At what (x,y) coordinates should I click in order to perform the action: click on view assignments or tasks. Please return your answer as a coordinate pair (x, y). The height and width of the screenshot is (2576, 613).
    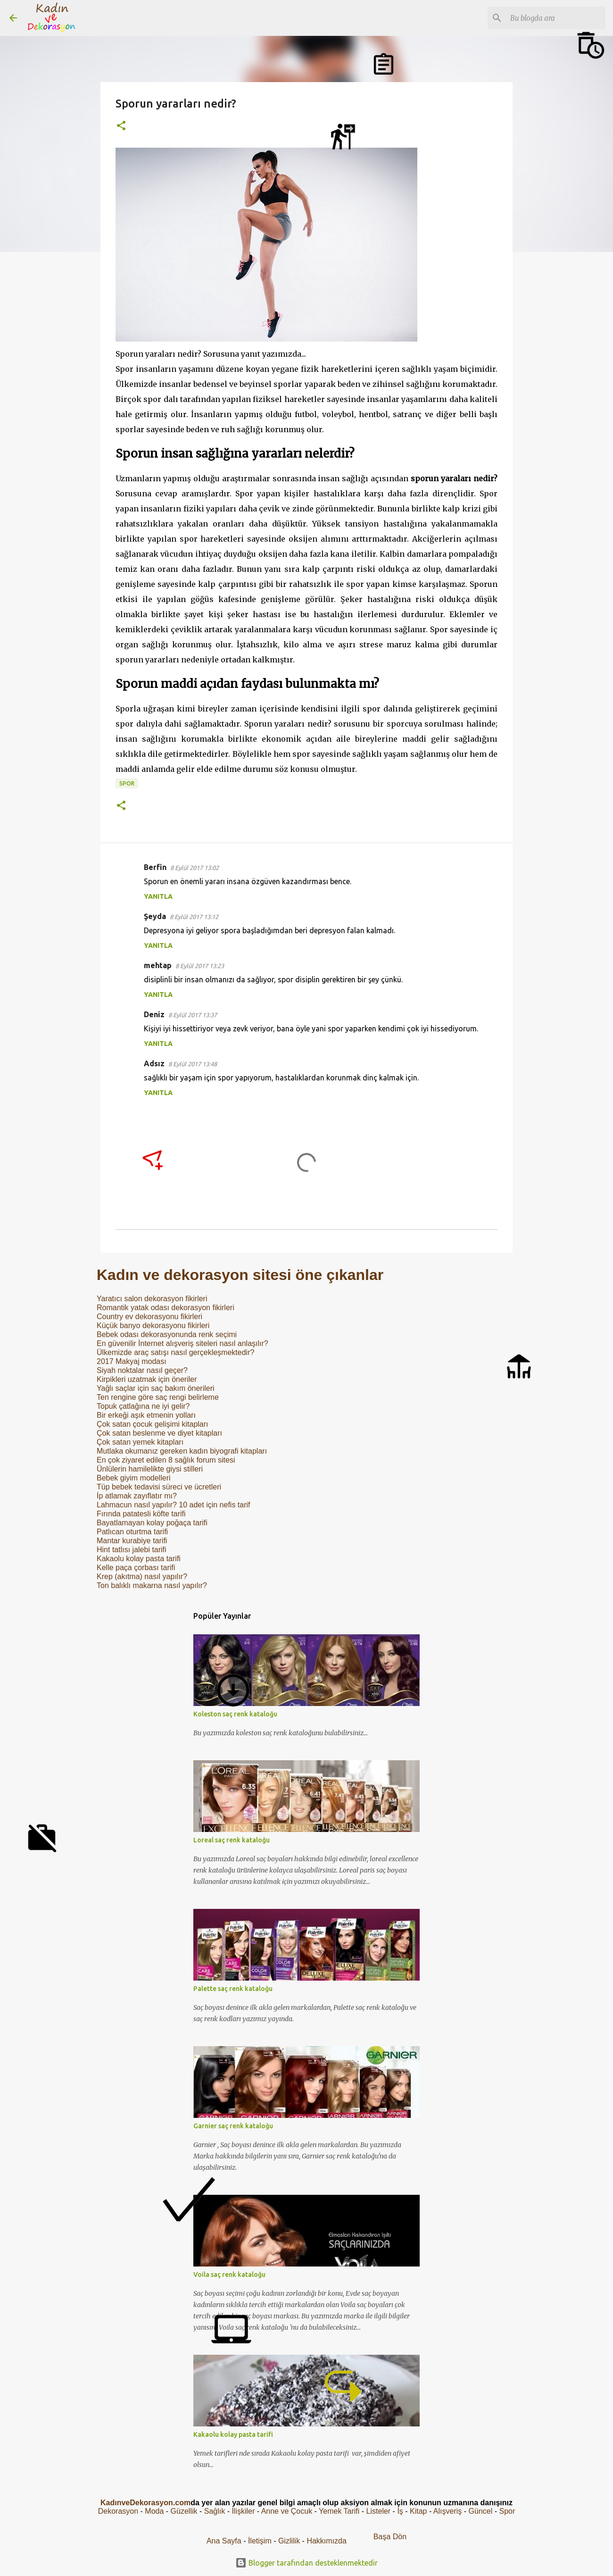
    Looking at the image, I should click on (383, 65).